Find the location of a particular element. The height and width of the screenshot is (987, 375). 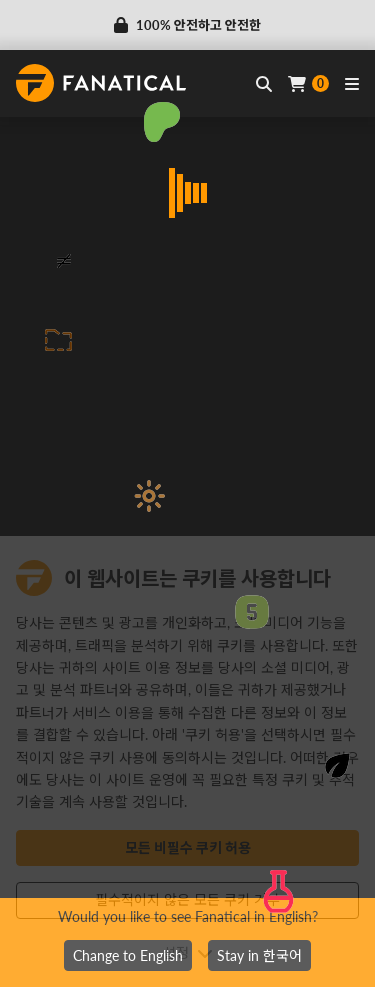

visit patreon page is located at coordinates (162, 122).